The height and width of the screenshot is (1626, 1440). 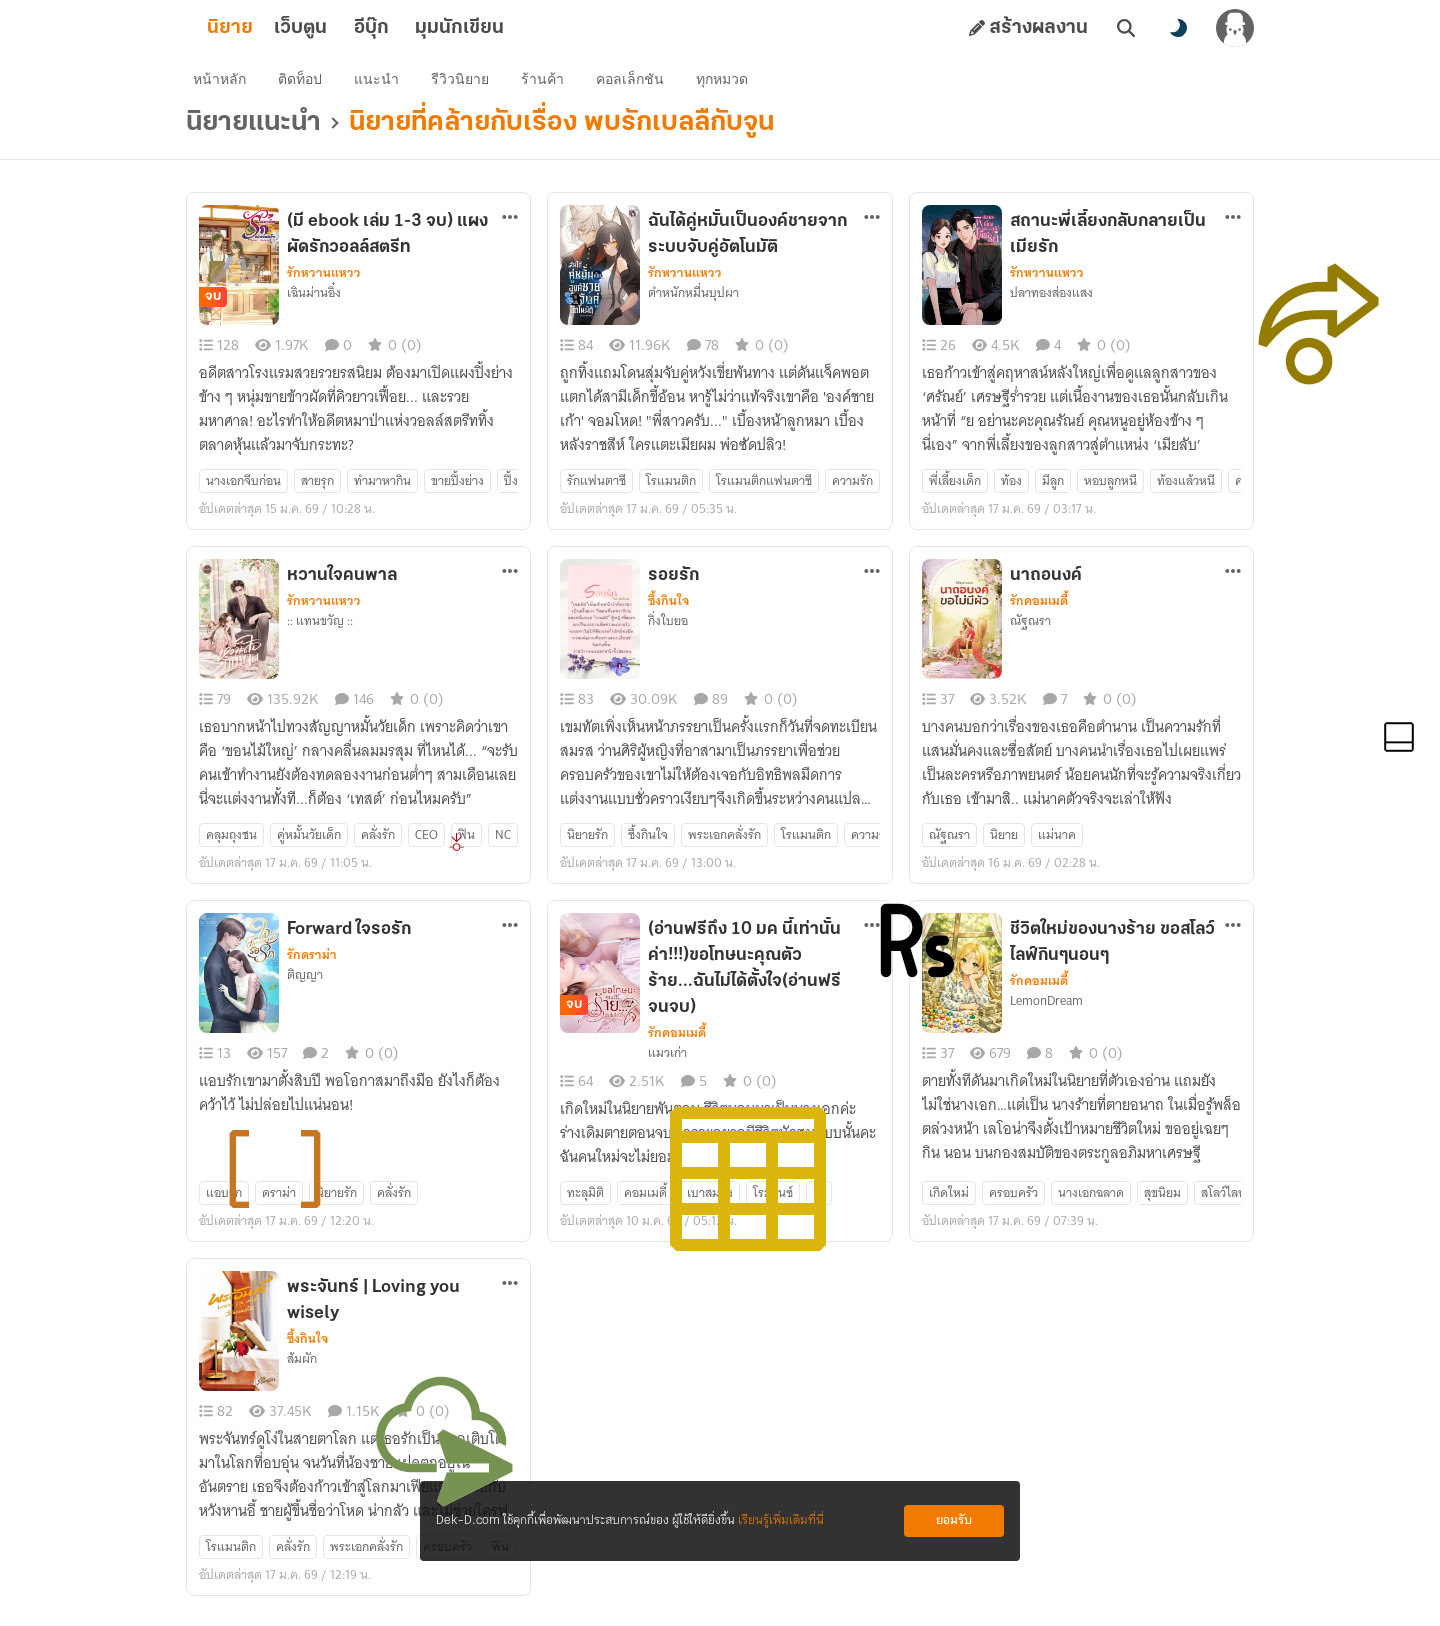 I want to click on hide the bottom panel, so click(x=1399, y=737).